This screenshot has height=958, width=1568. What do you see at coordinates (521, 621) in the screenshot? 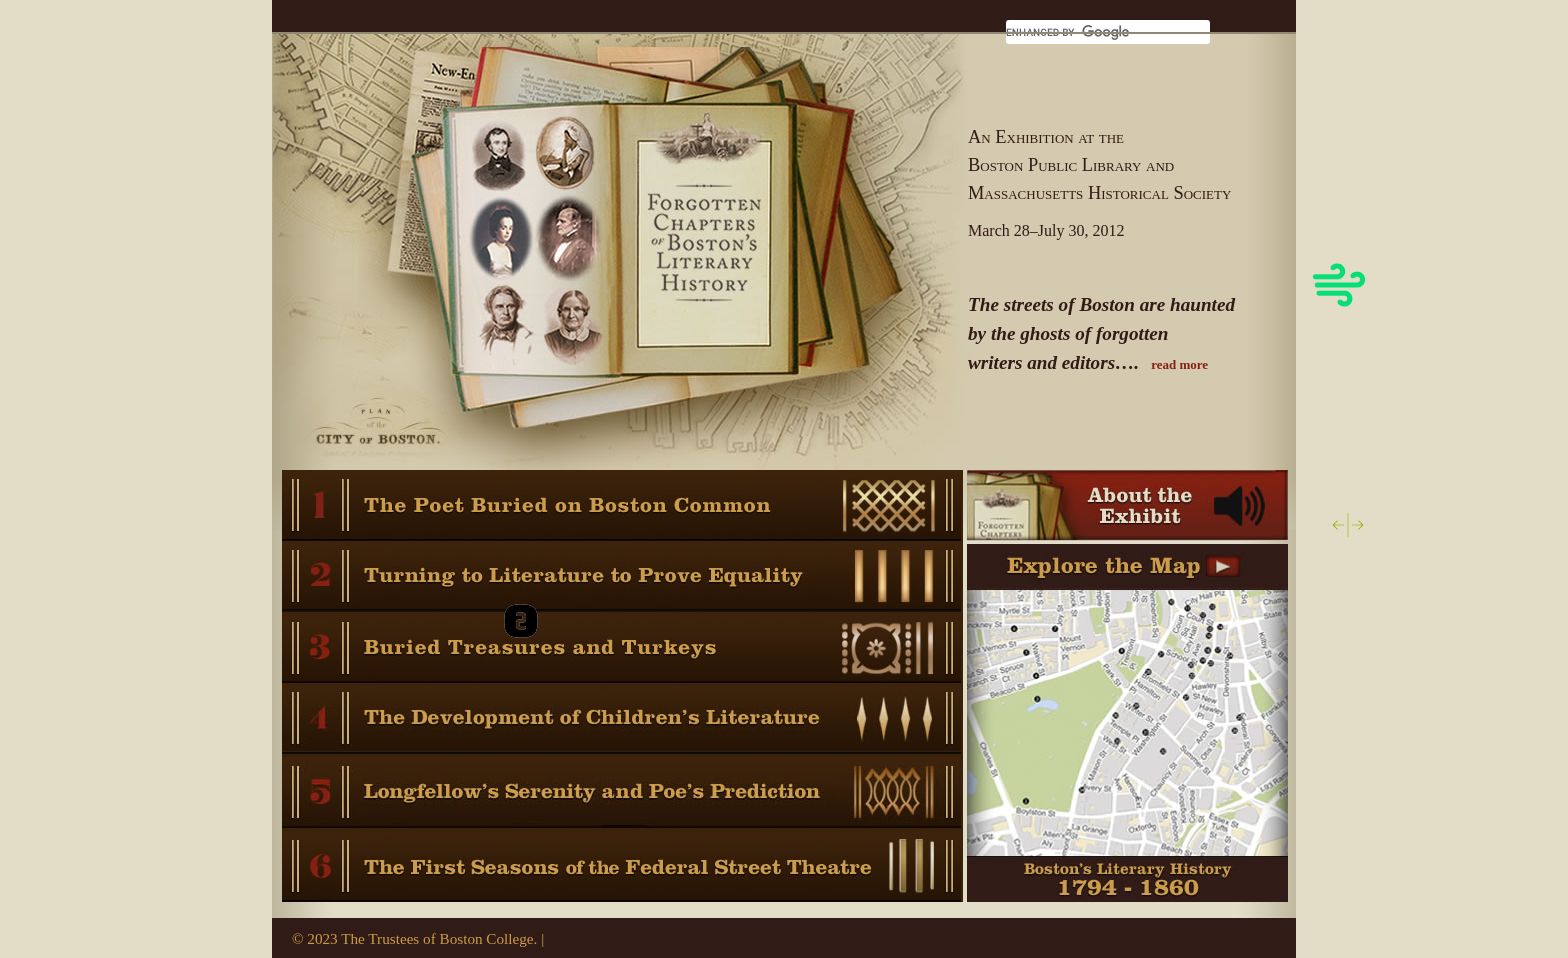
I see `indicates step 2 in a sequence or process` at bounding box center [521, 621].